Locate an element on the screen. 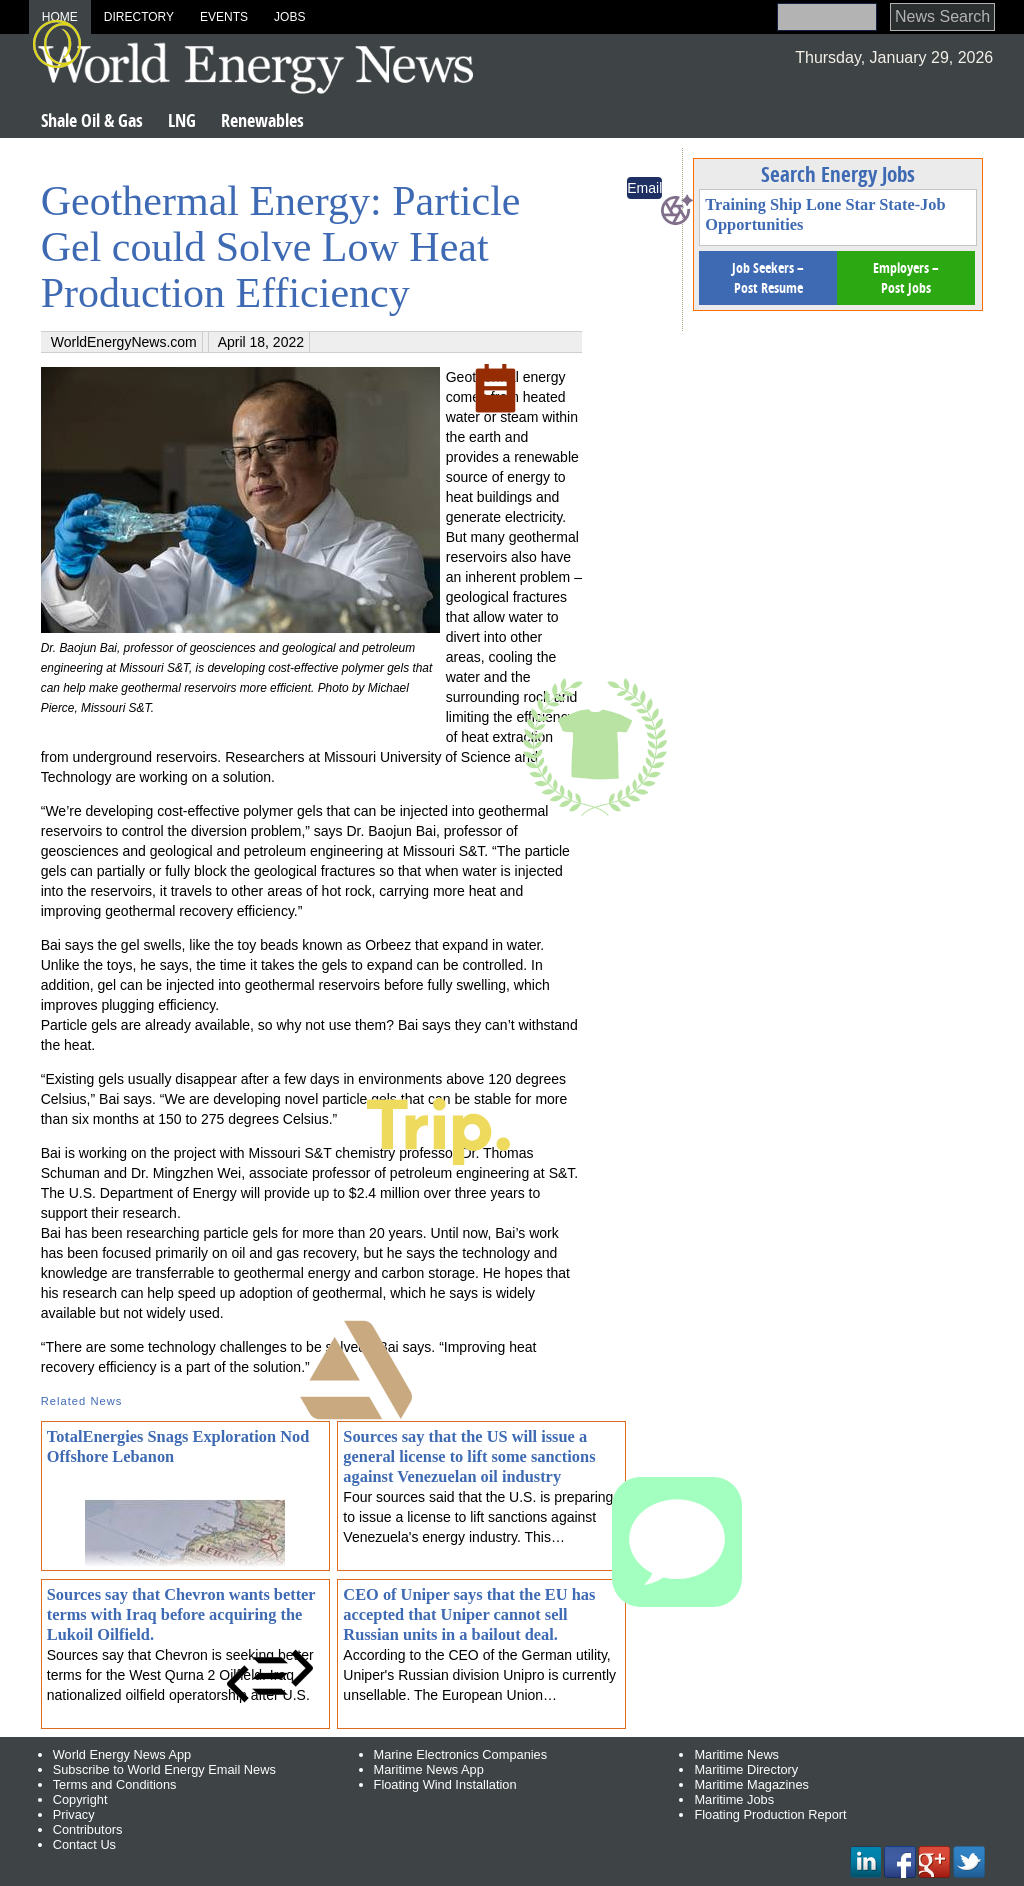  purescript programming language logo is located at coordinates (270, 1676).